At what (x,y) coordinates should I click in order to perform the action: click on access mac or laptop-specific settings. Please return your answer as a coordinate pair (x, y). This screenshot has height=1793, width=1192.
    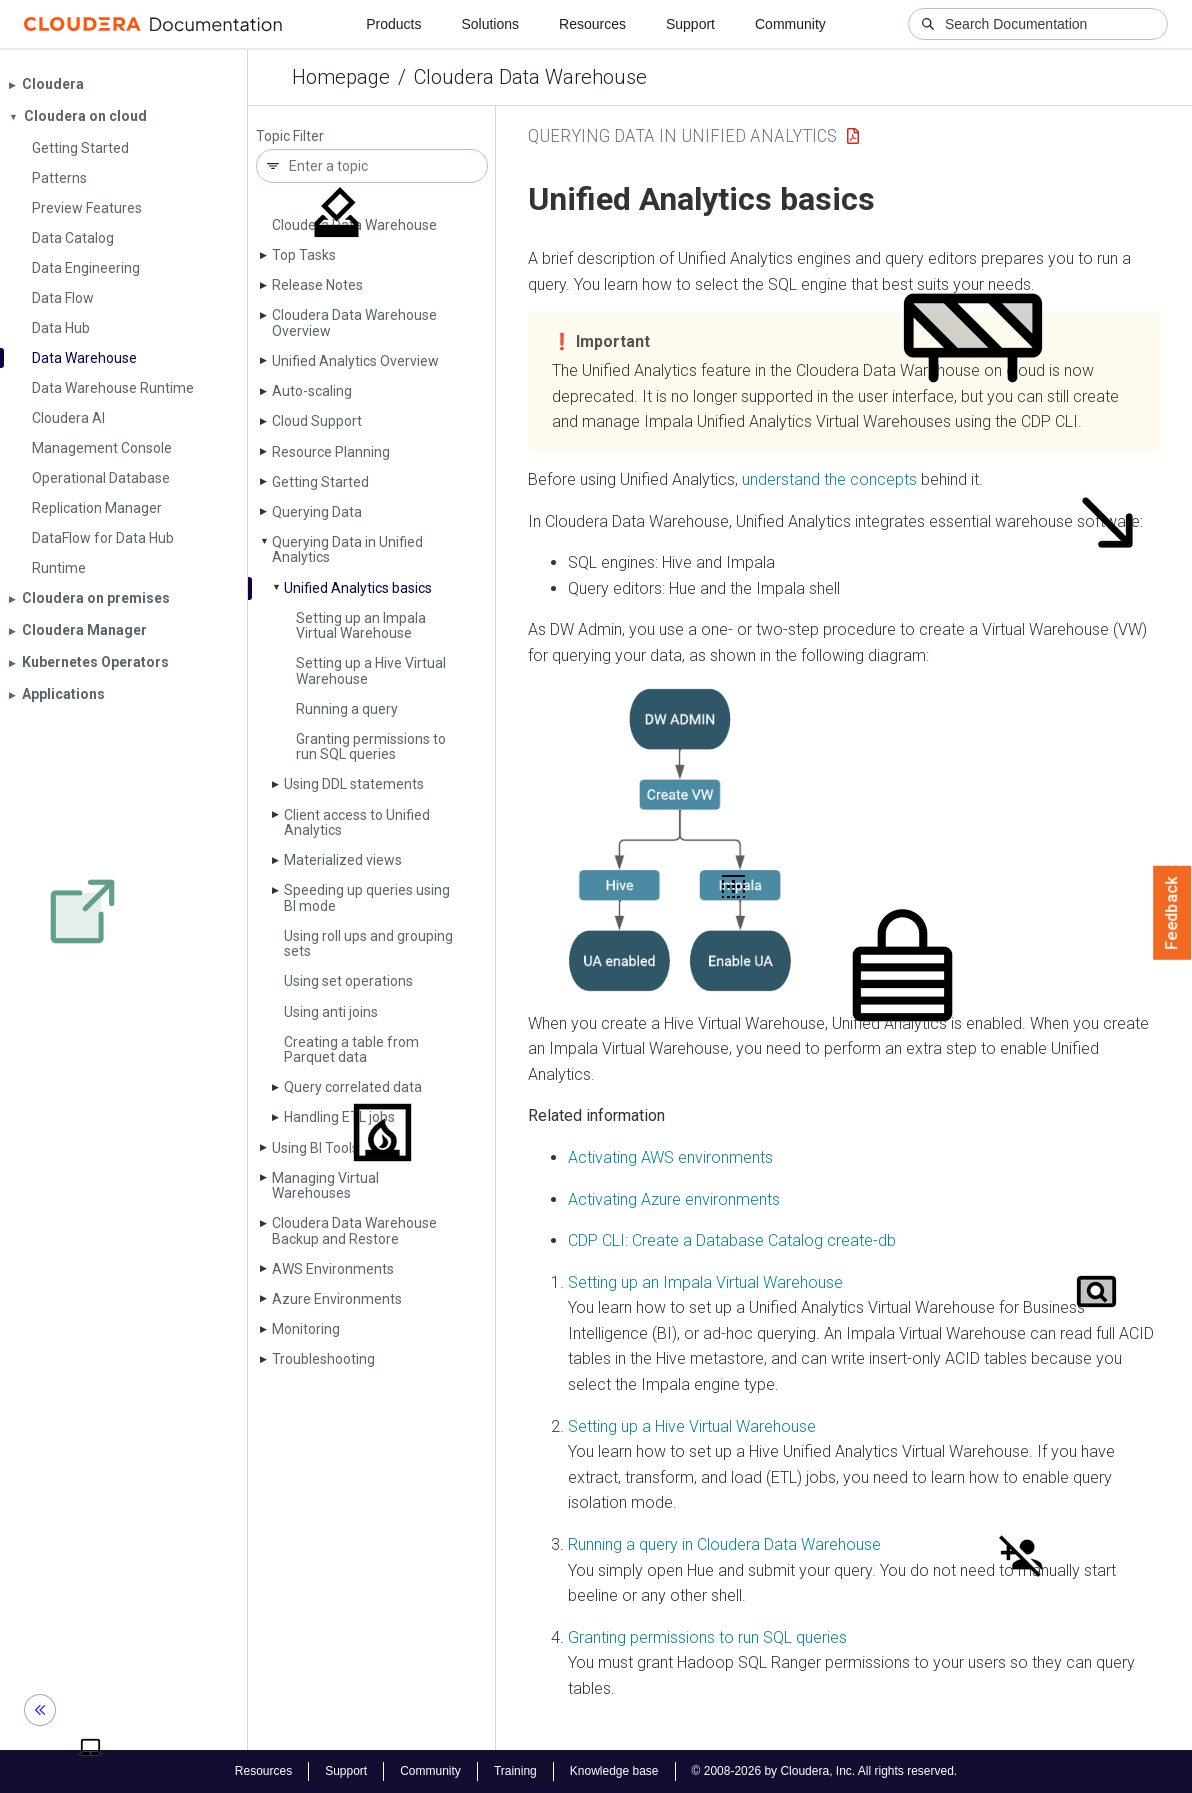
    Looking at the image, I should click on (90, 1747).